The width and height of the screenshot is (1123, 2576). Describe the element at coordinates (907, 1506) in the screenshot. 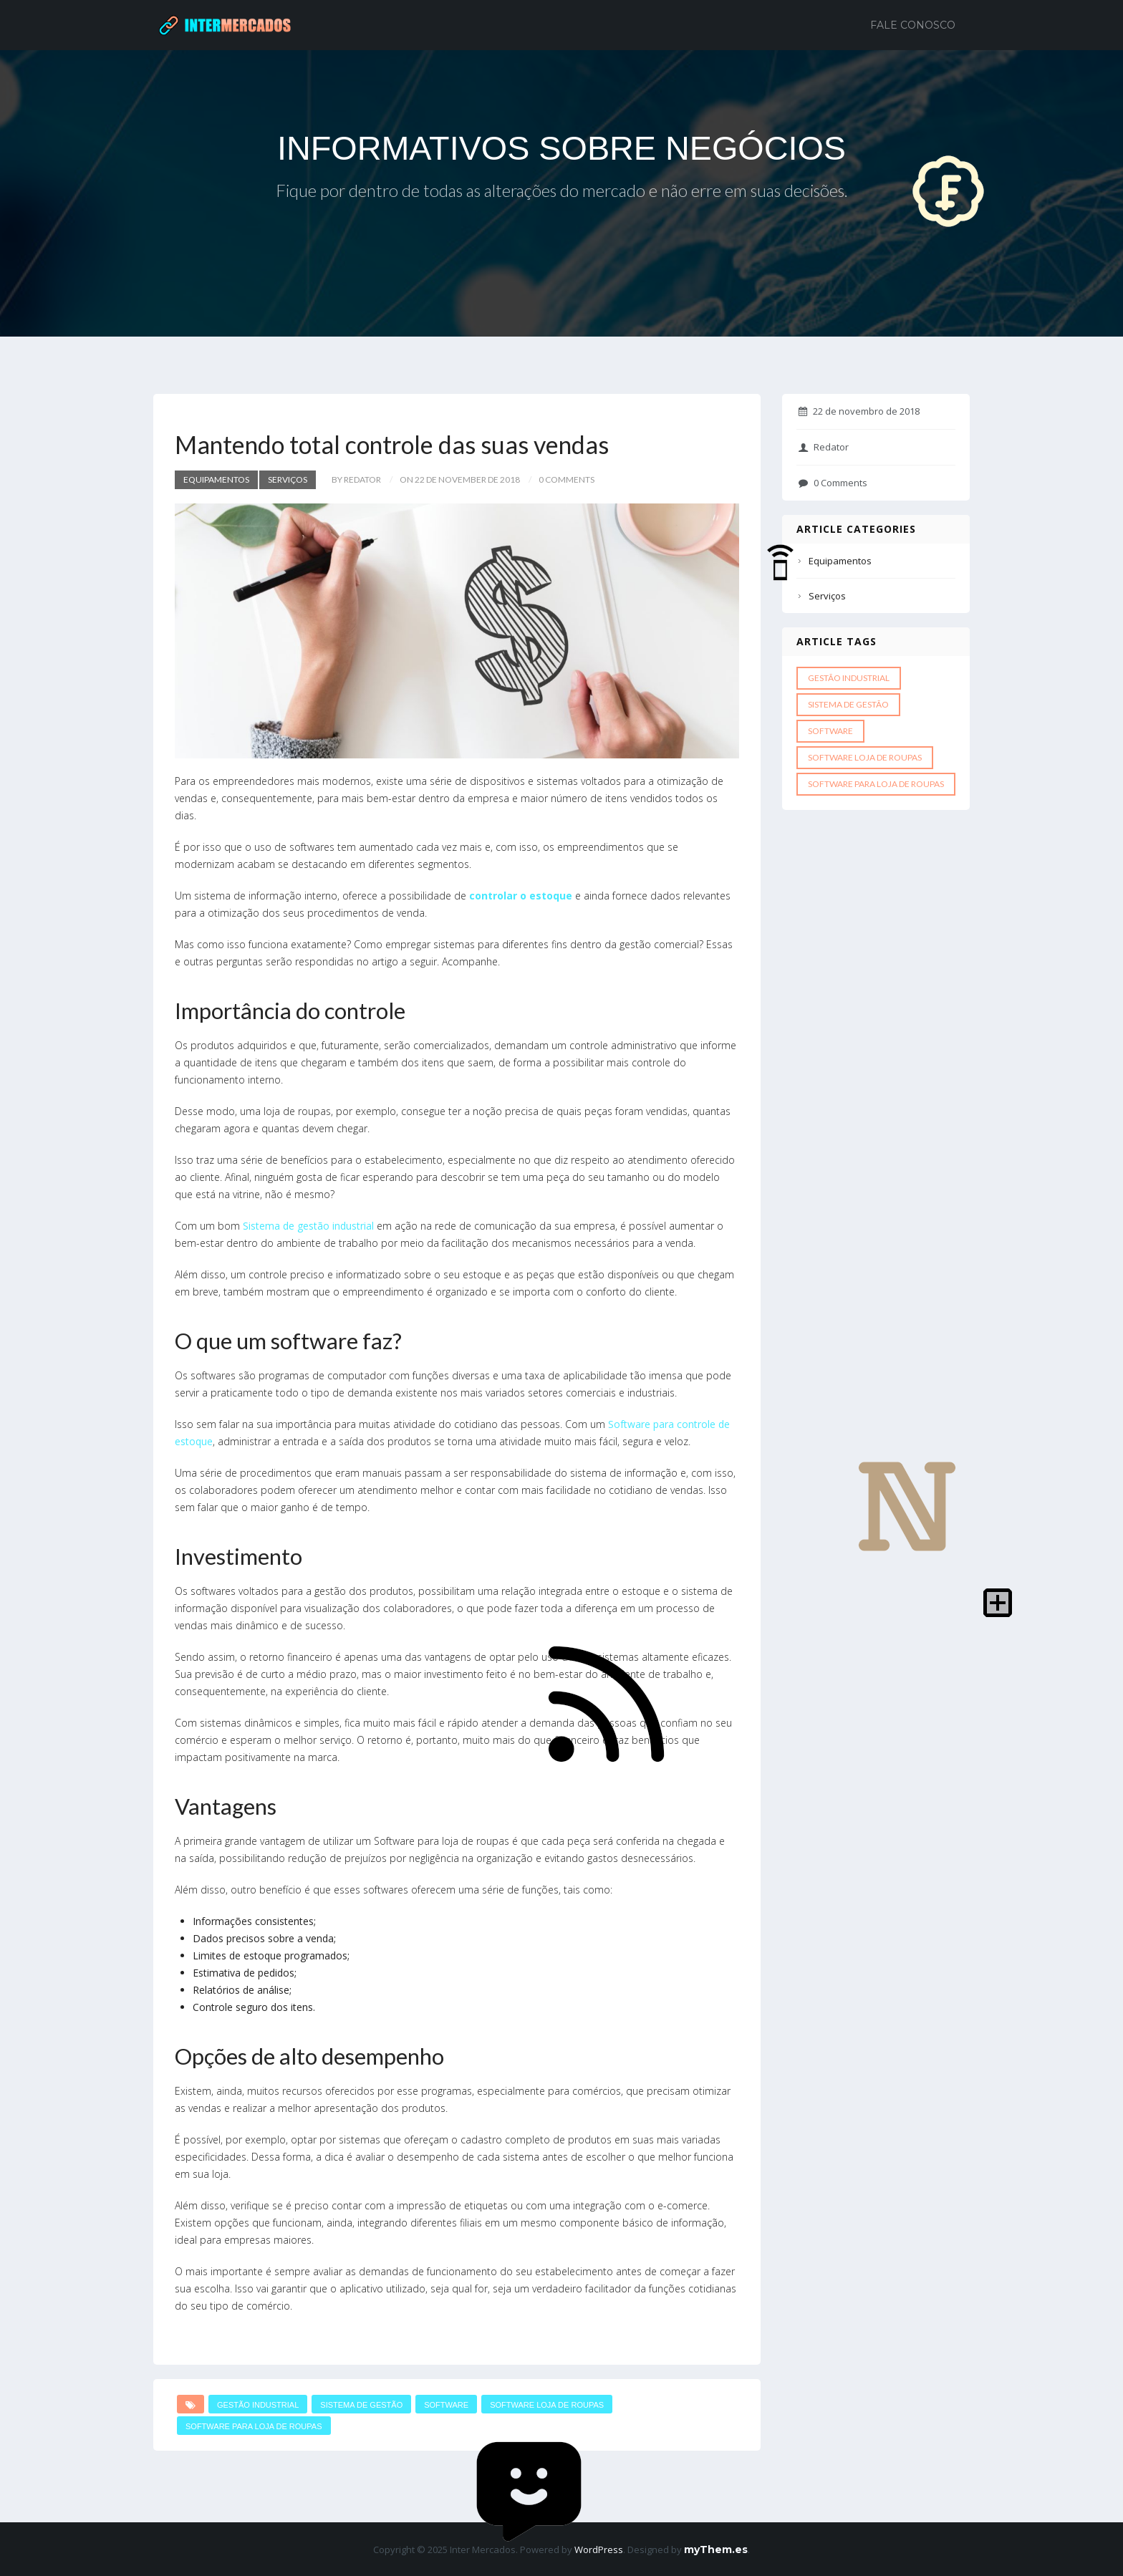

I see `open the Notion app` at that location.